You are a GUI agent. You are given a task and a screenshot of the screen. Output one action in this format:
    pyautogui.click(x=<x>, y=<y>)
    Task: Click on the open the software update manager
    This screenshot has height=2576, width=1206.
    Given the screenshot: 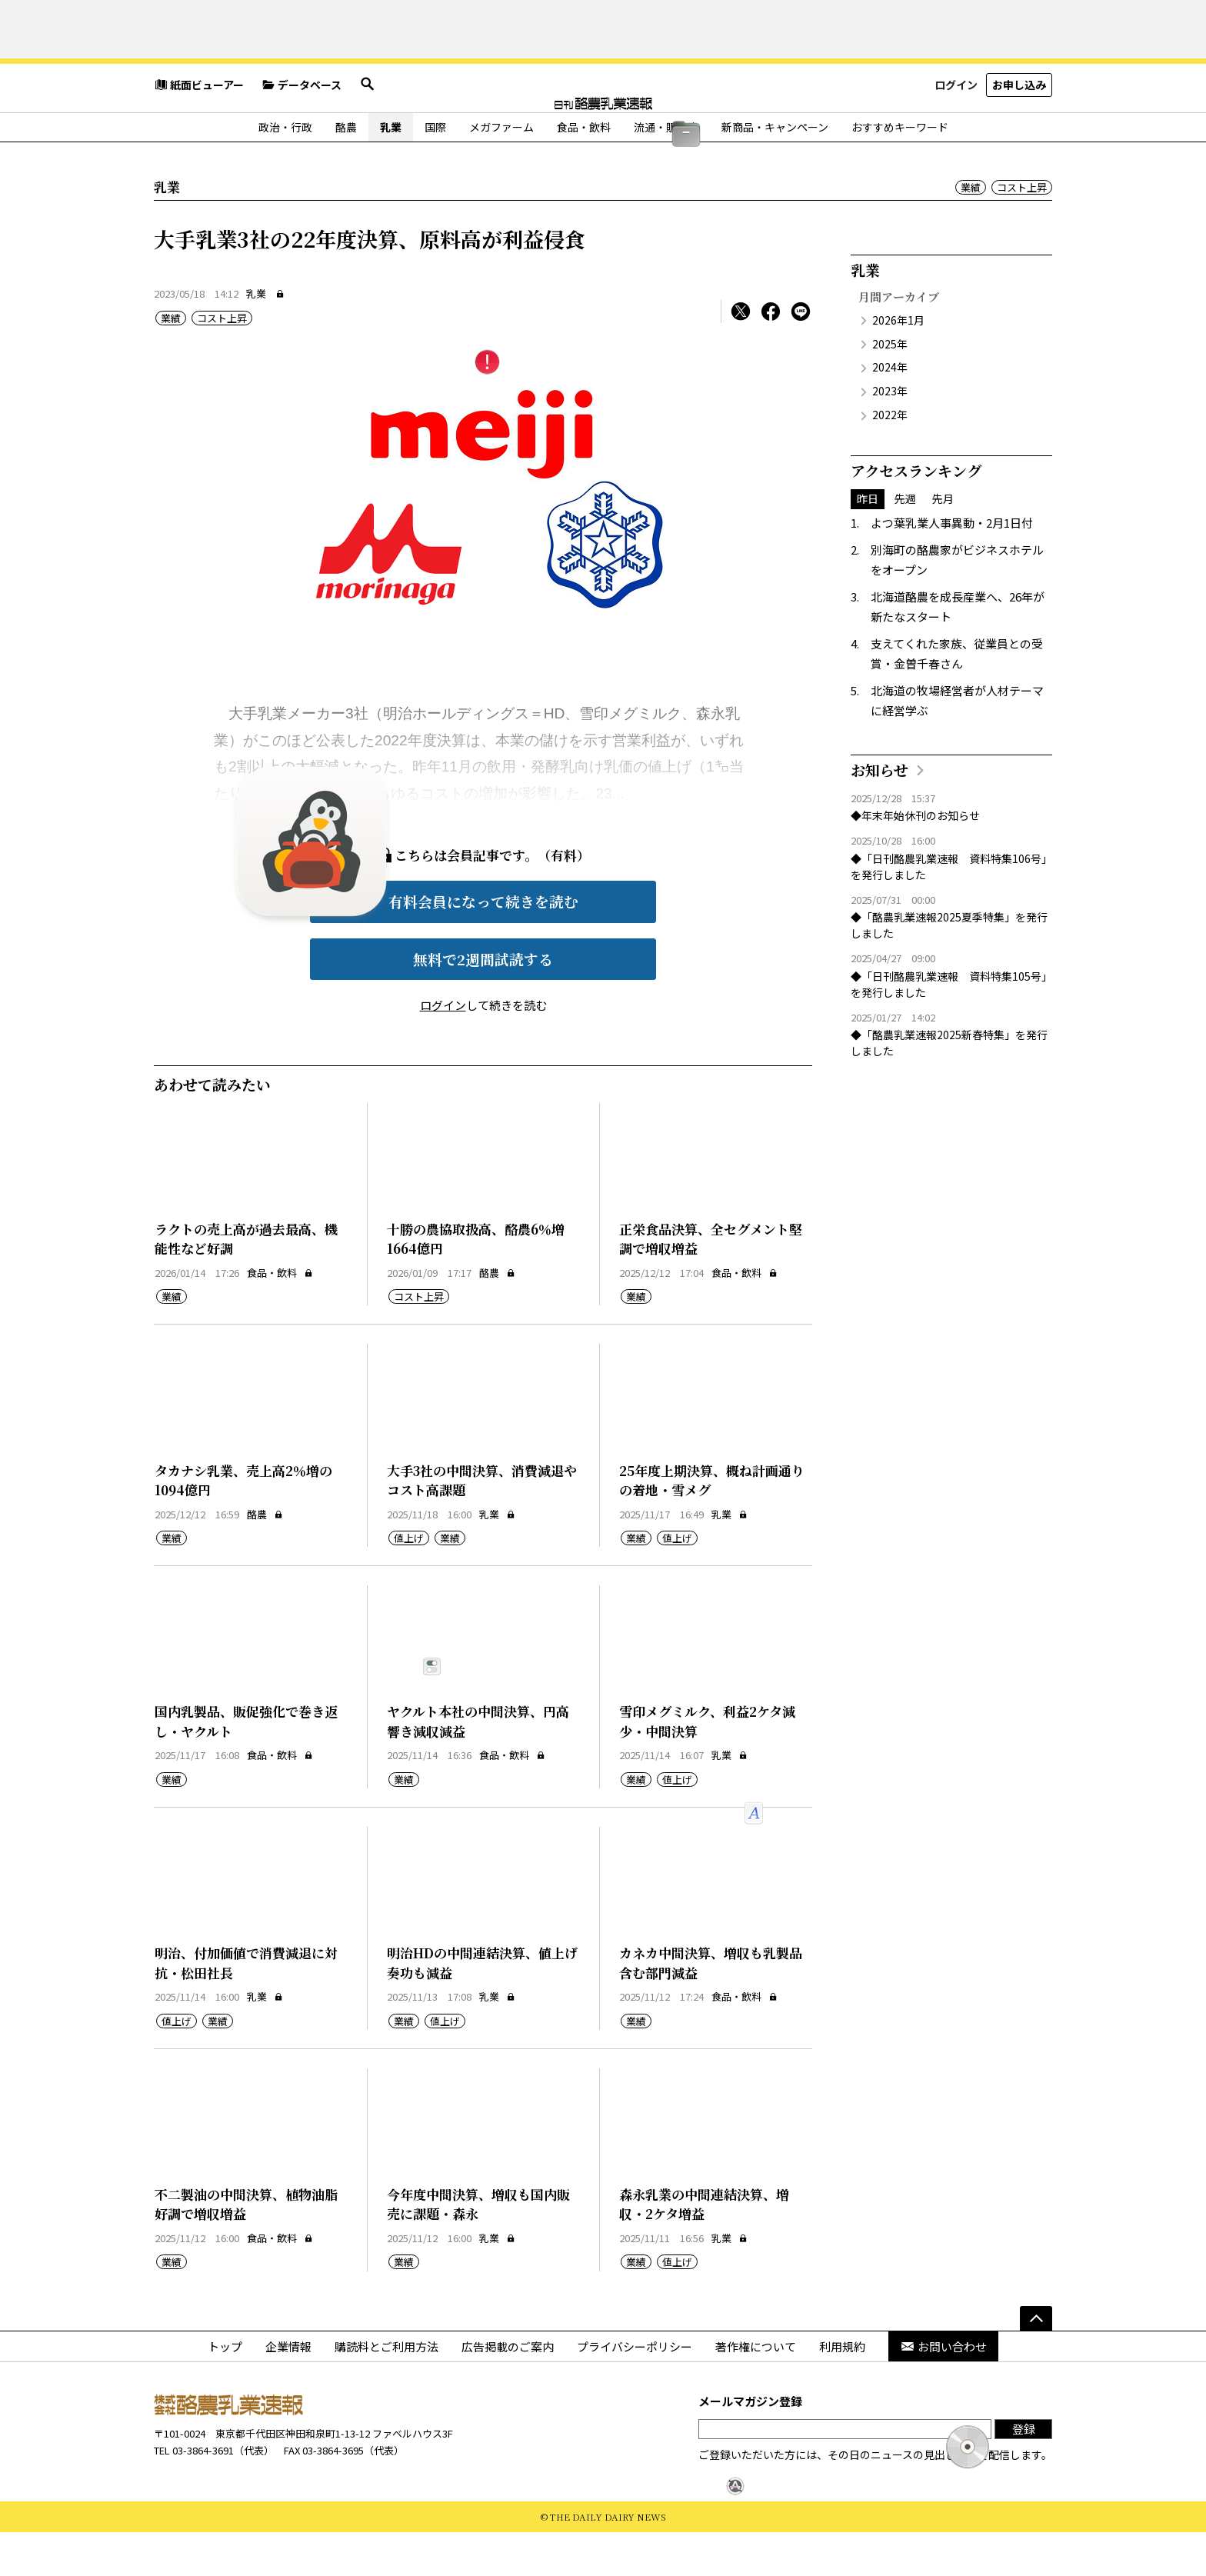 What is the action you would take?
    pyautogui.click(x=735, y=2486)
    